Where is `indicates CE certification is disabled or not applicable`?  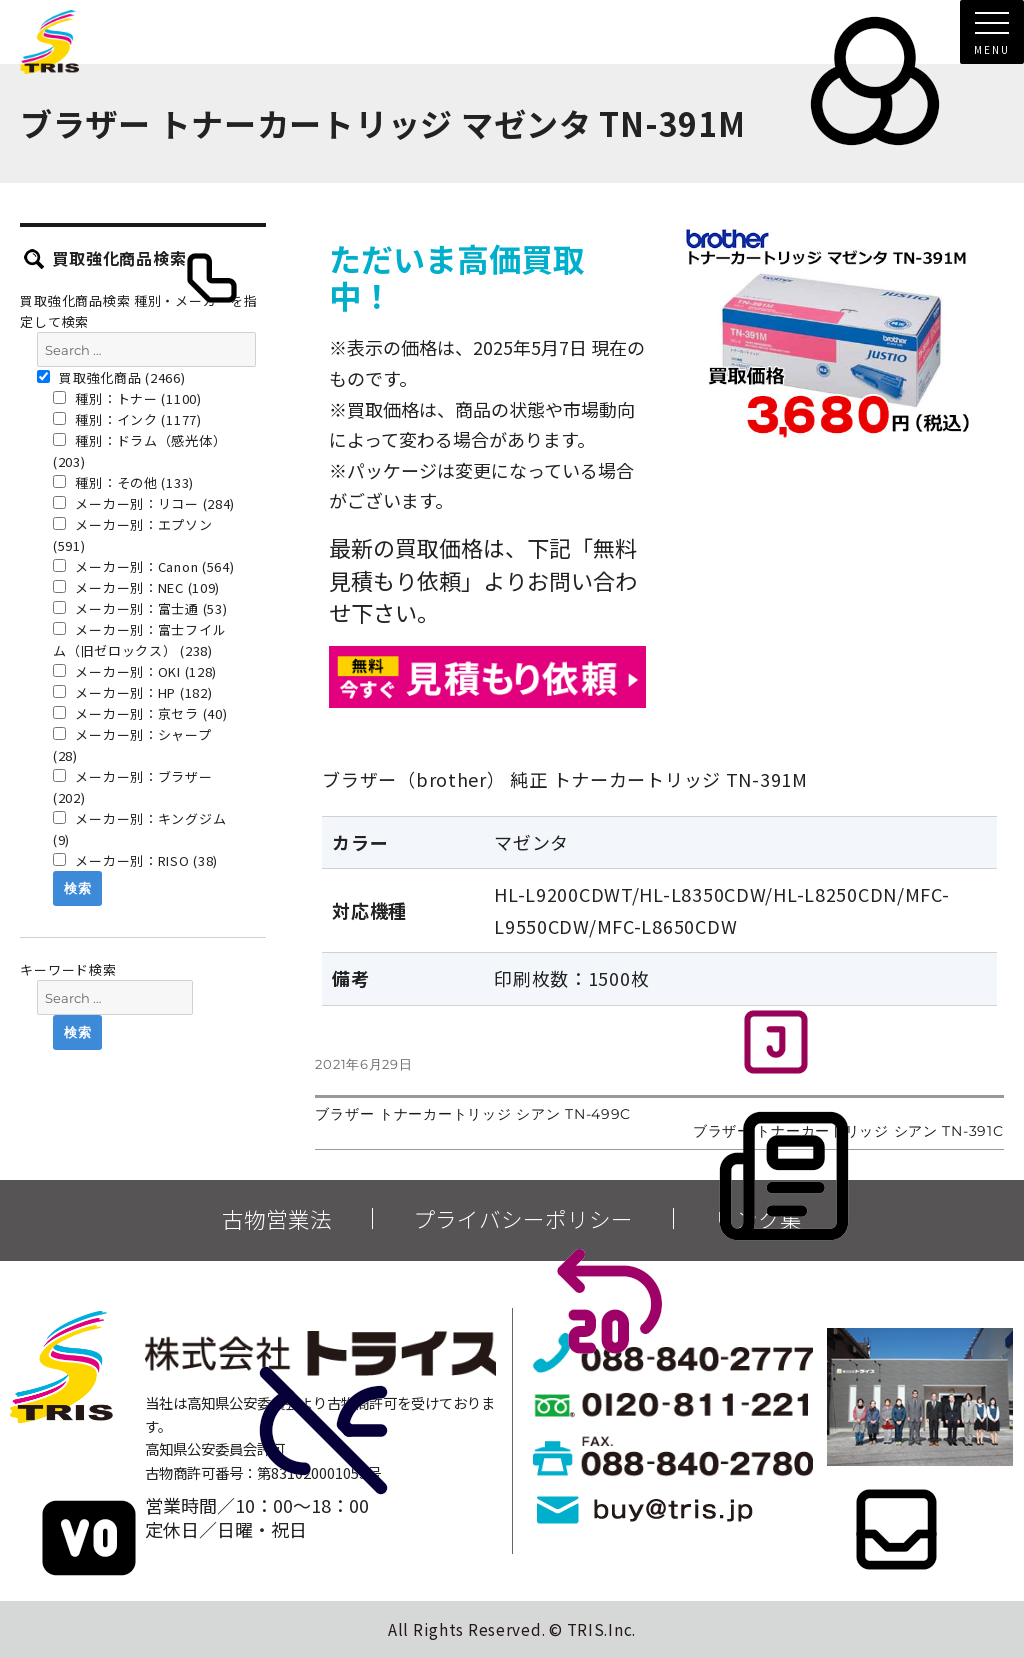 indicates CE certification is disabled or not applicable is located at coordinates (323, 1430).